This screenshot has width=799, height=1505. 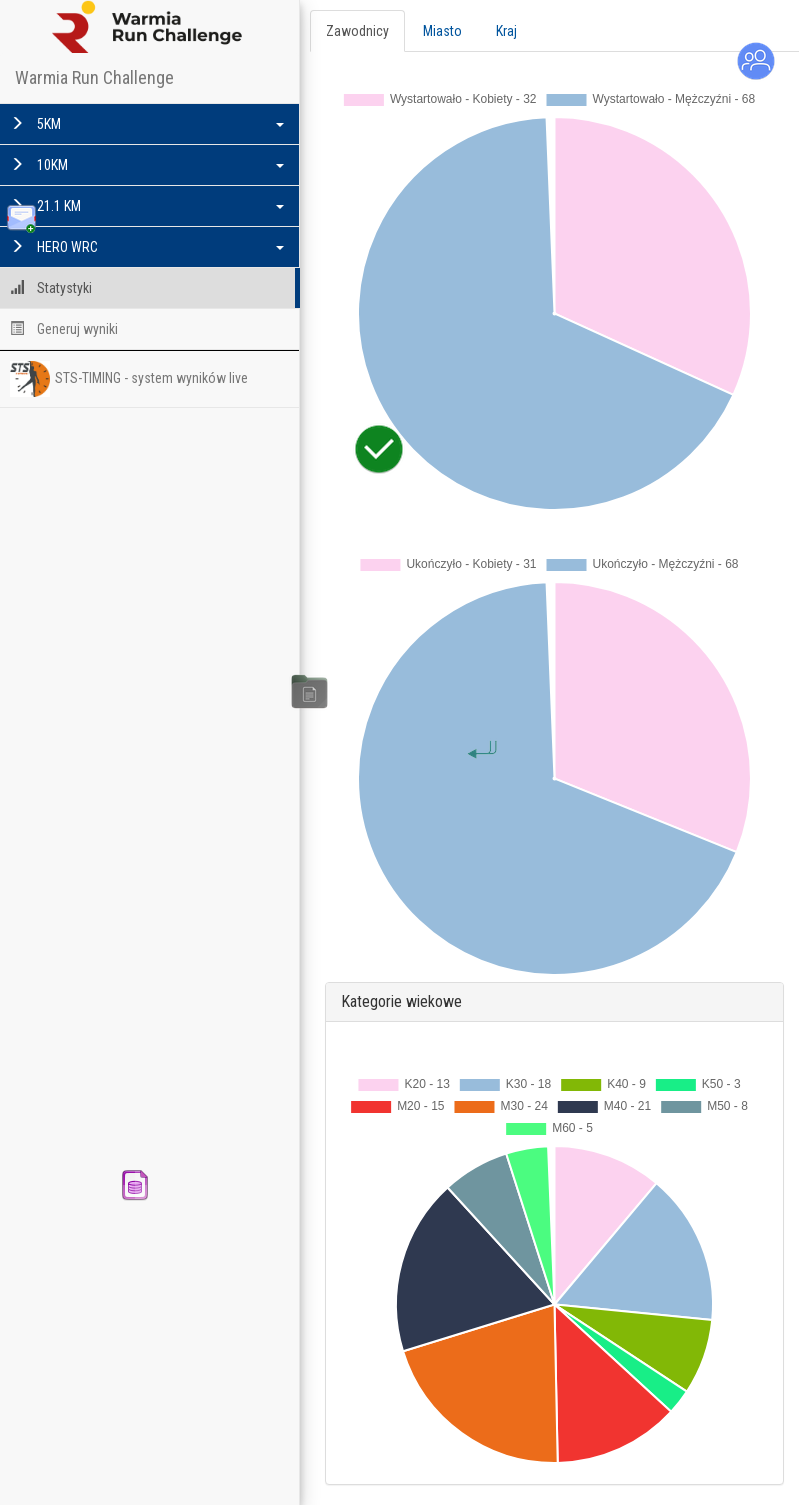 I want to click on reply to all recipients of an email, so click(x=481, y=747).